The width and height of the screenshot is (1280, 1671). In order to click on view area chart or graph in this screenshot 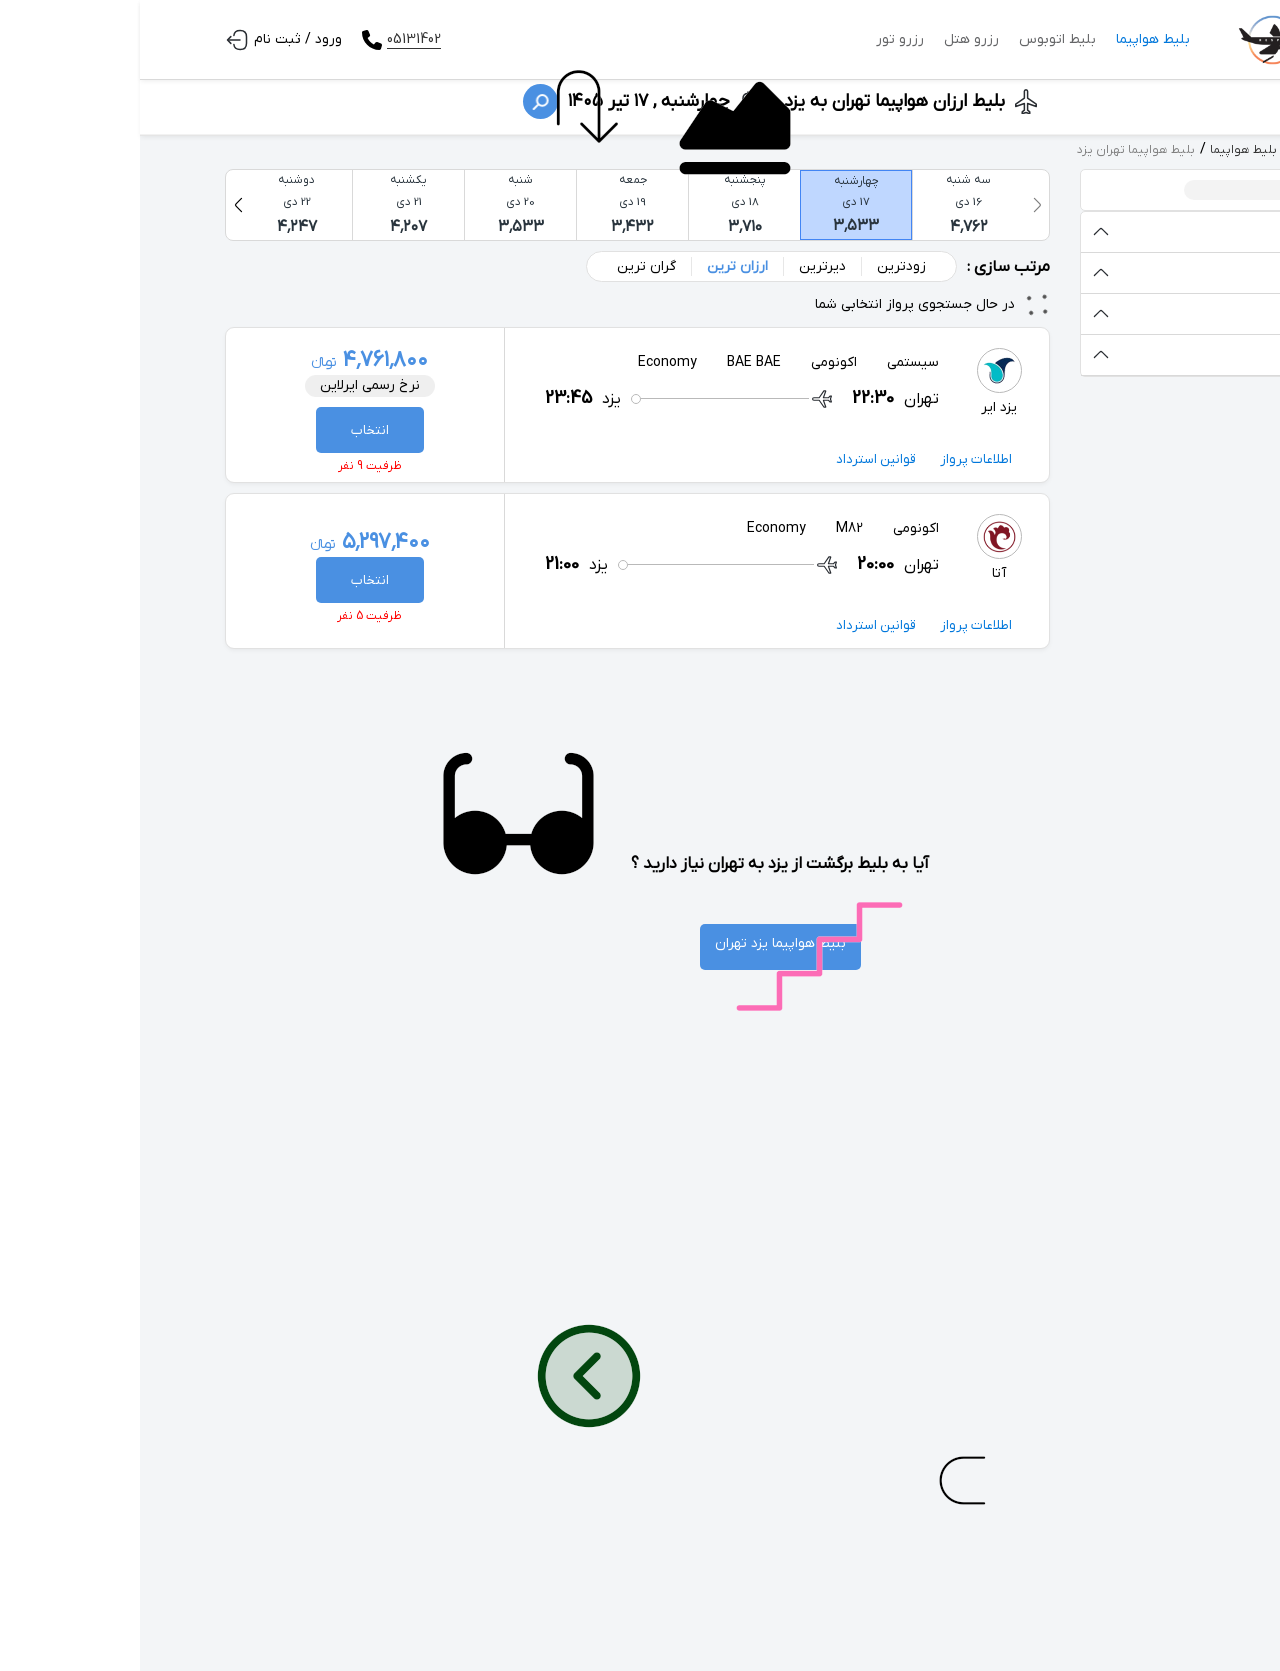, I will do `click(735, 125)`.